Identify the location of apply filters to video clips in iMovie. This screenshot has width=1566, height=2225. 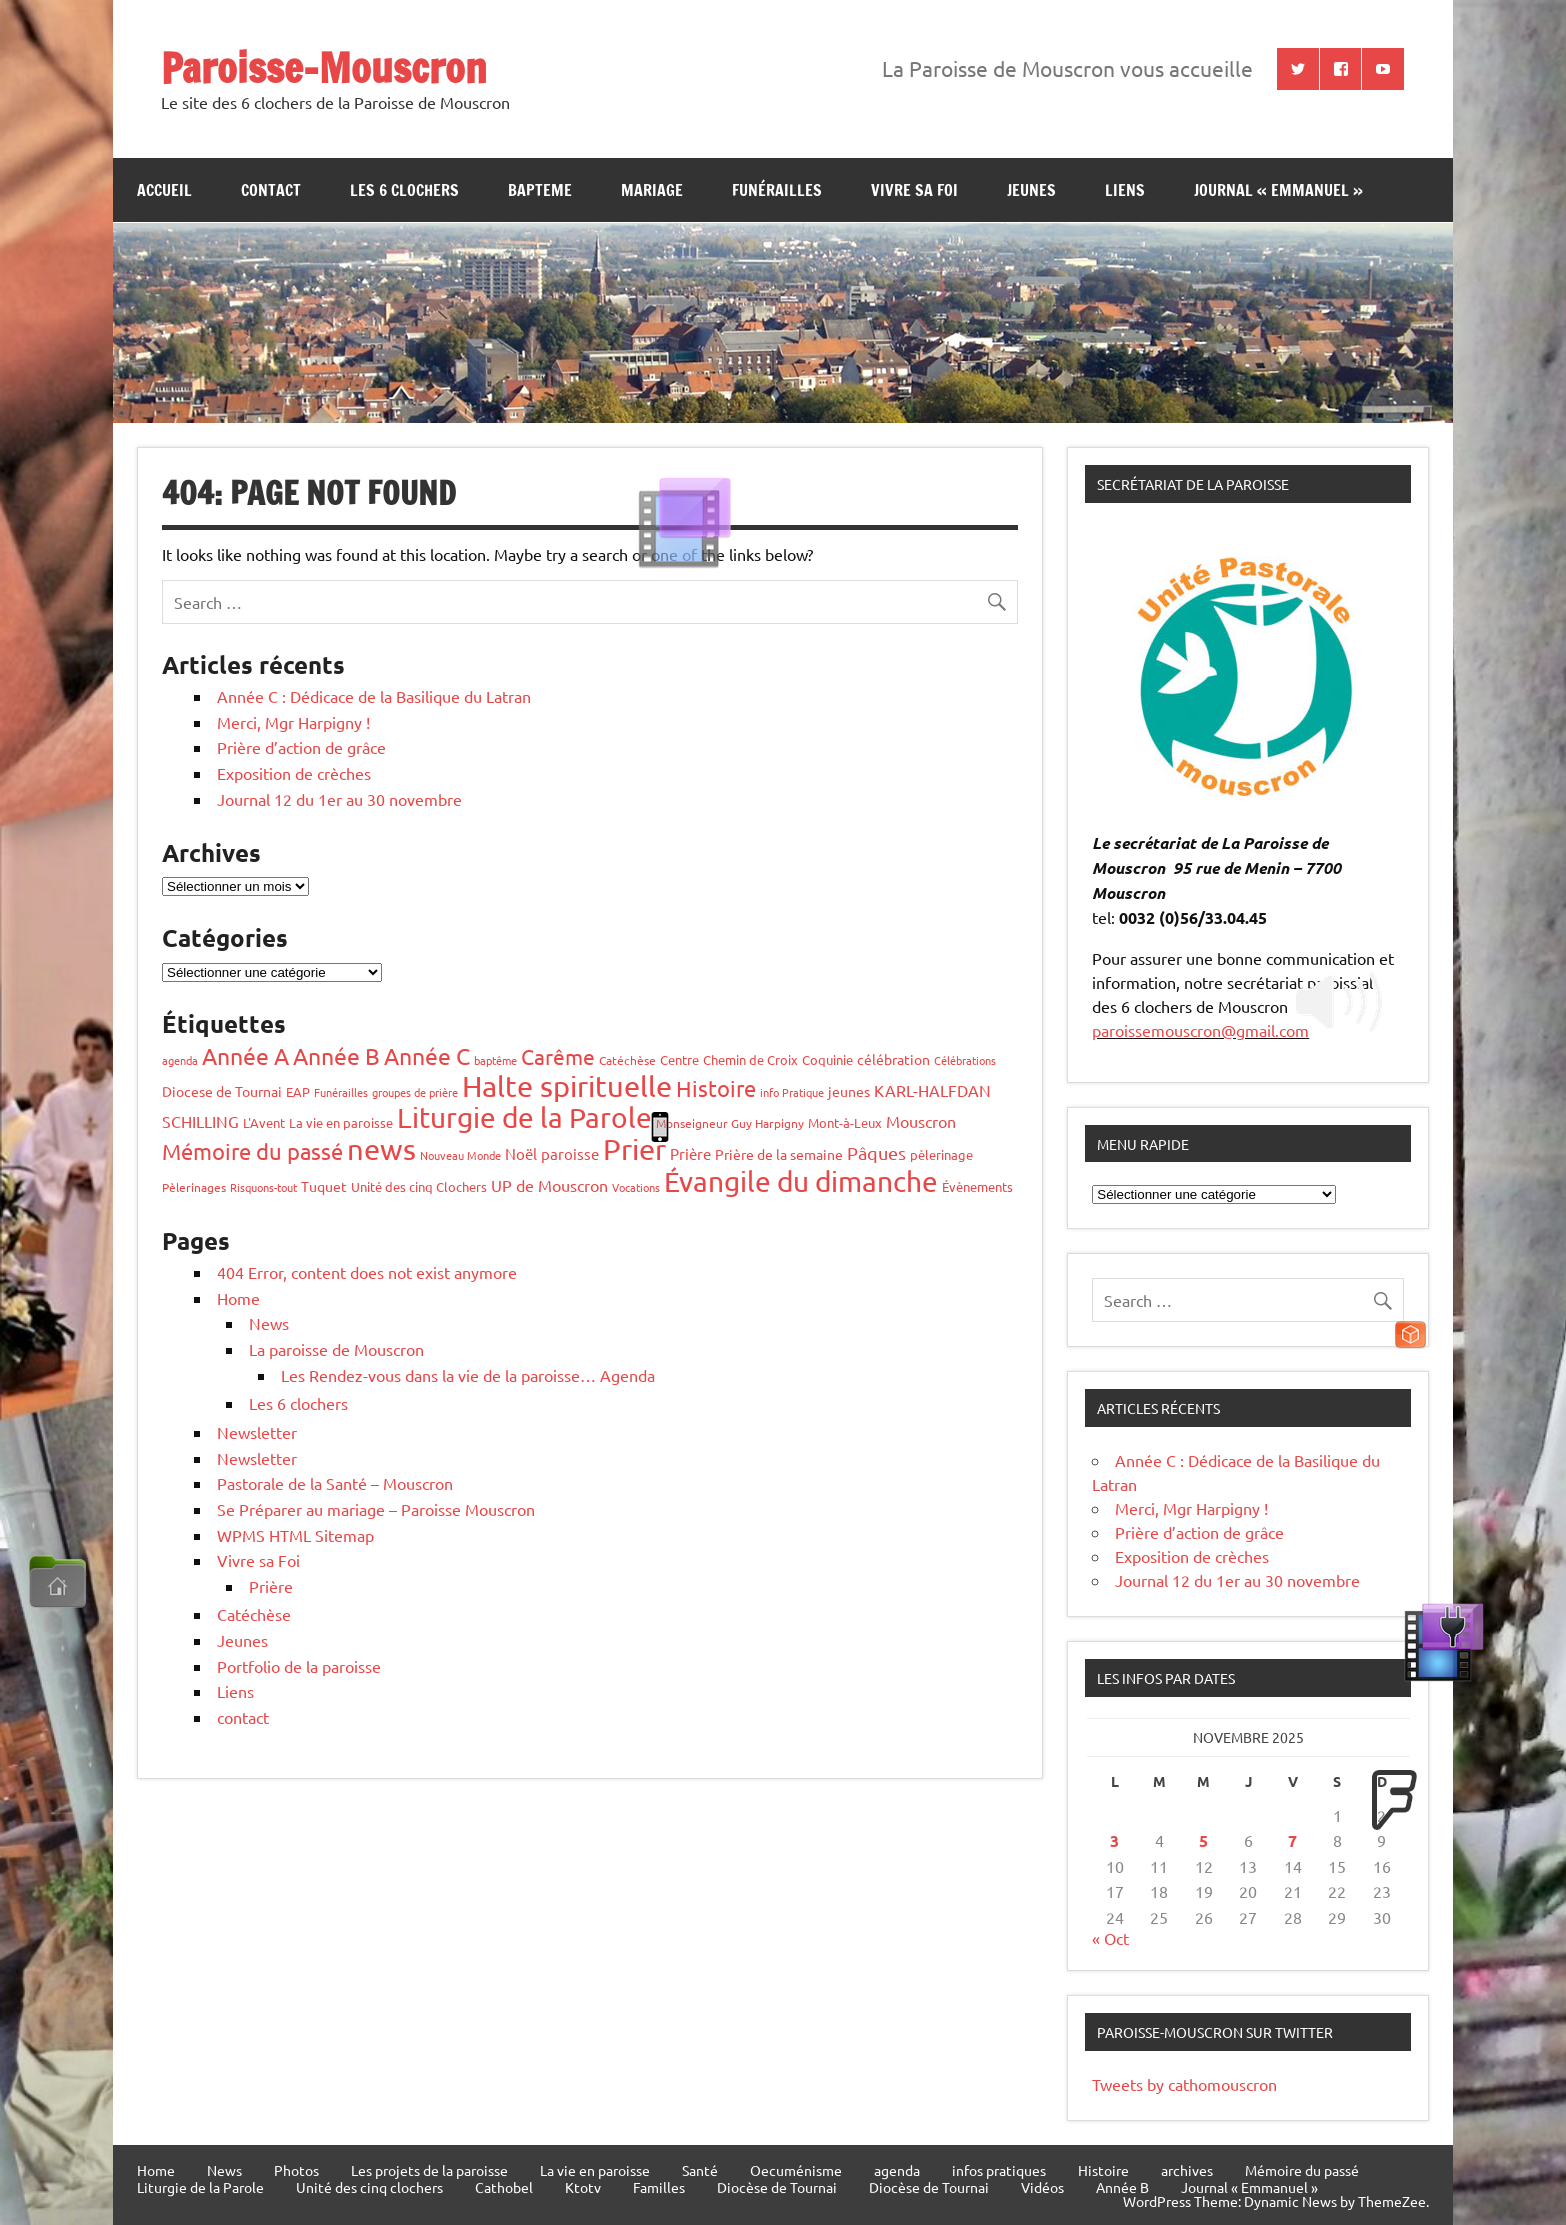
(684, 523).